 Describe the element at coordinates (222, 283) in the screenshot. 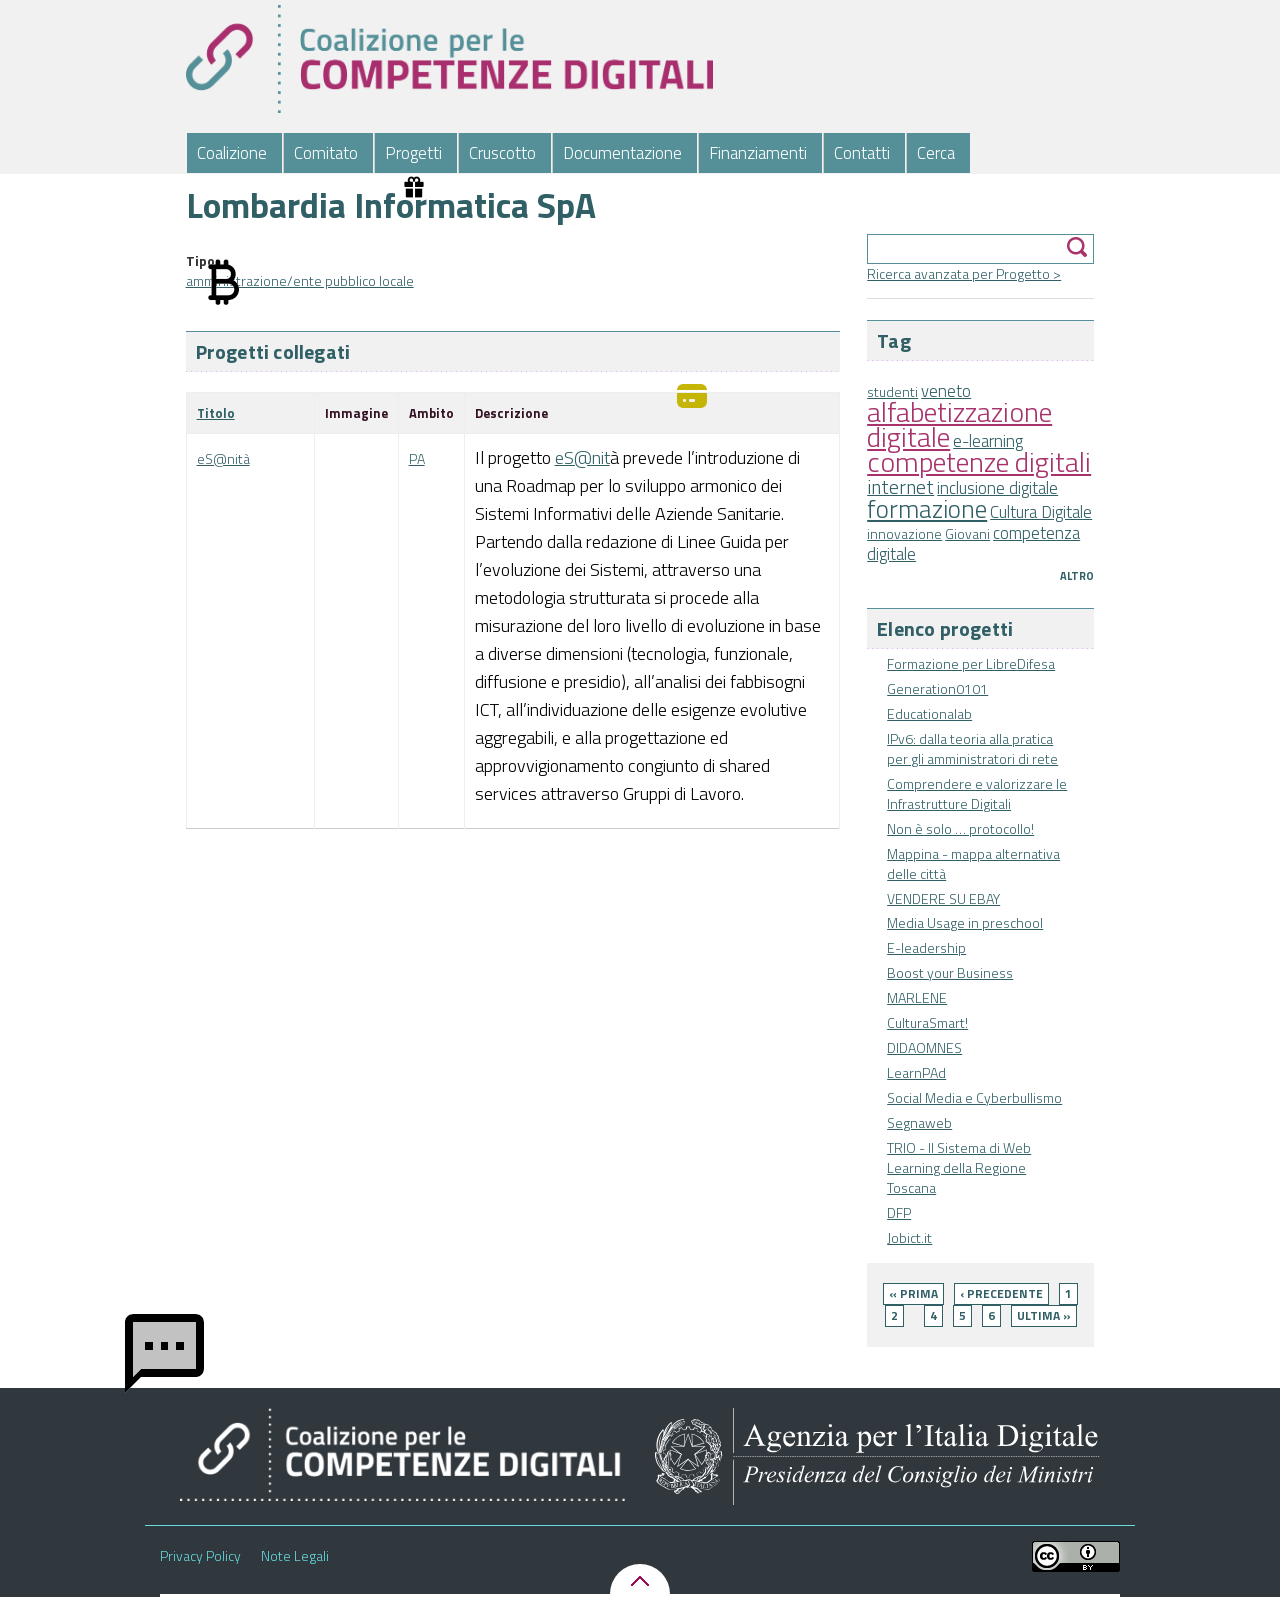

I see `view bitcoin balance or wallet` at that location.